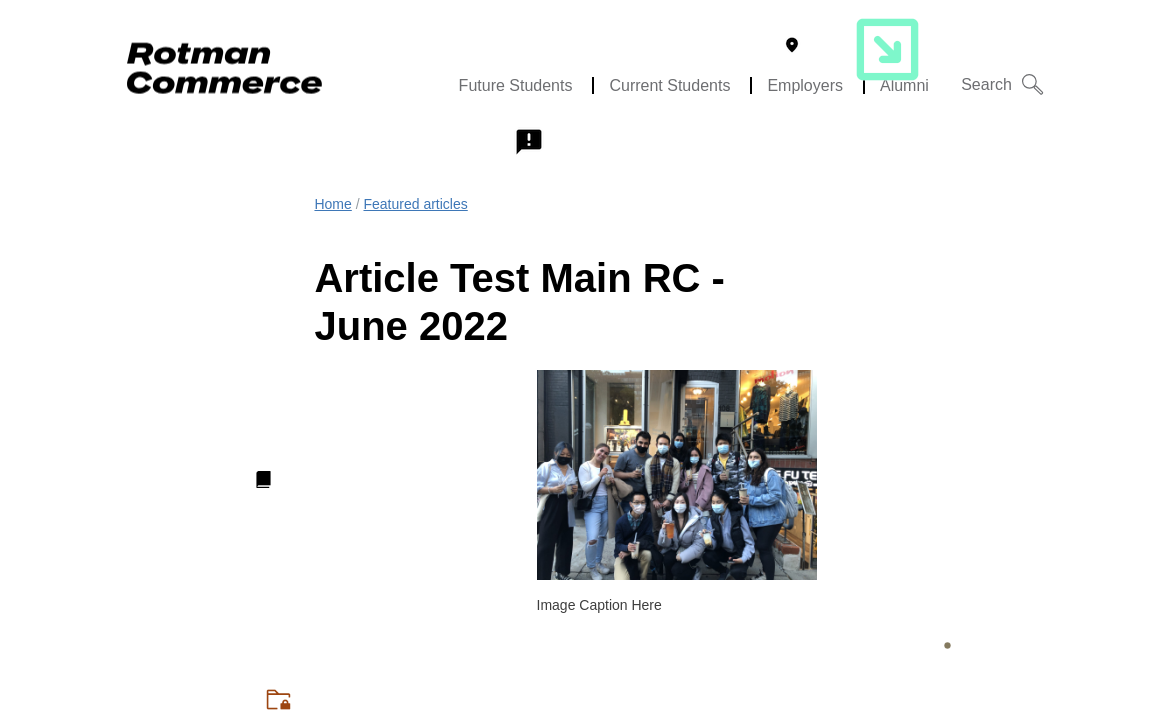 This screenshot has height=720, width=1171. I want to click on access a password-protected folder, so click(278, 699).